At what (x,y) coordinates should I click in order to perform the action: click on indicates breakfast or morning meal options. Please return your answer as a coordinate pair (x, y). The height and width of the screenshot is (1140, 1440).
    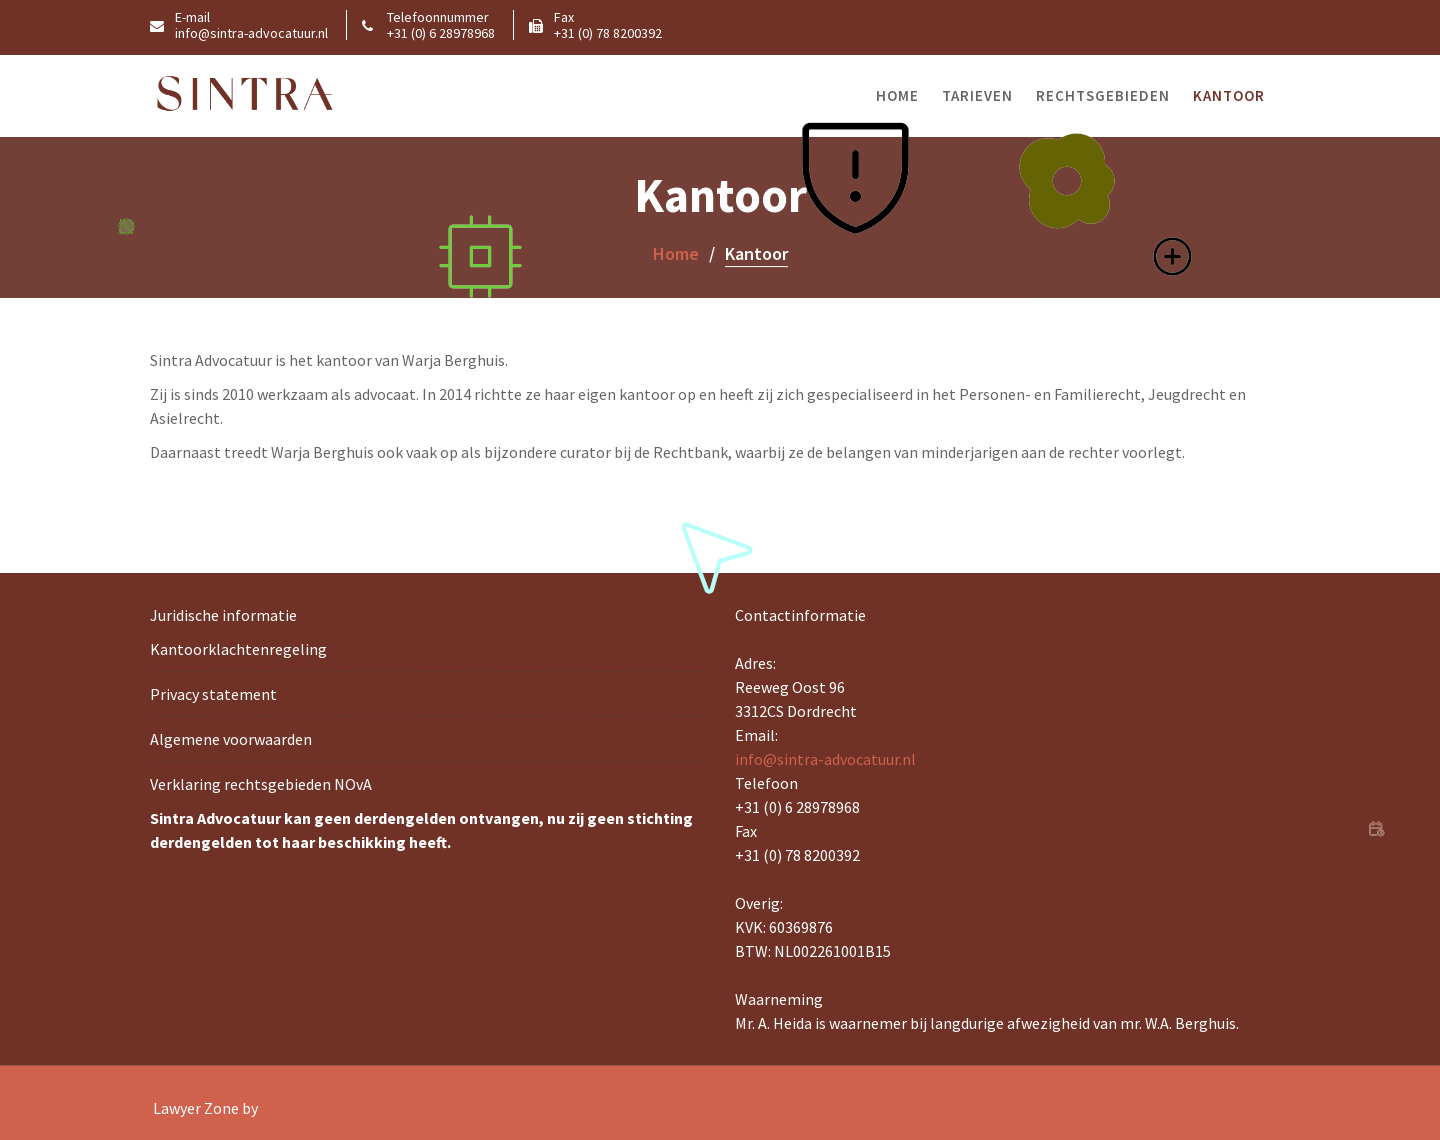
    Looking at the image, I should click on (1067, 181).